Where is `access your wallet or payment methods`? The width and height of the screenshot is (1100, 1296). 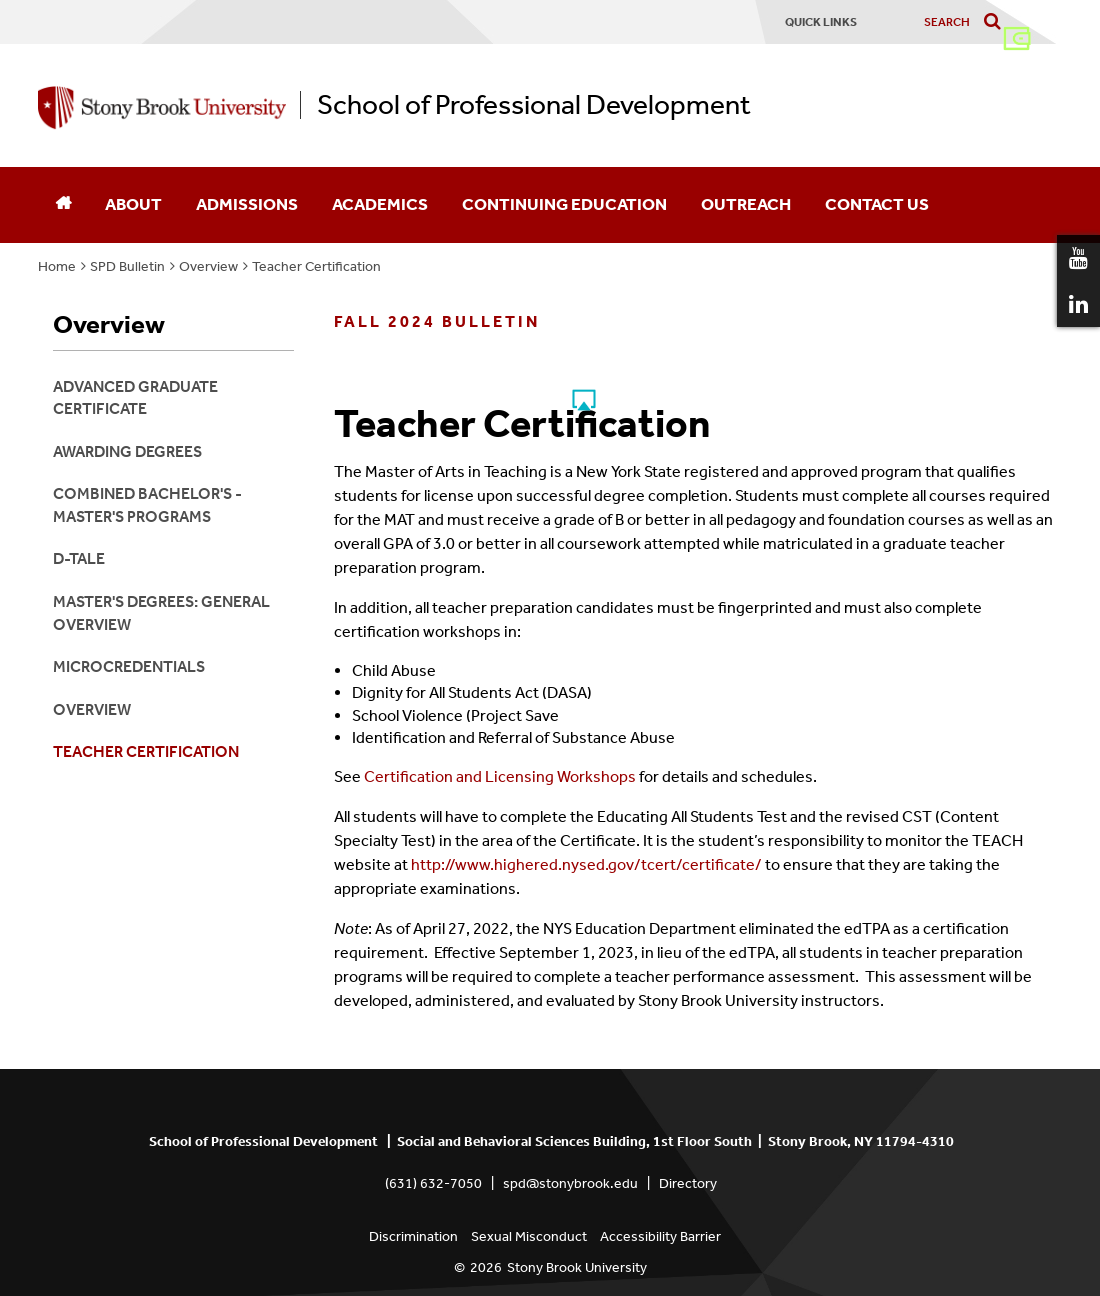
access your wallet or payment methods is located at coordinates (1016, 38).